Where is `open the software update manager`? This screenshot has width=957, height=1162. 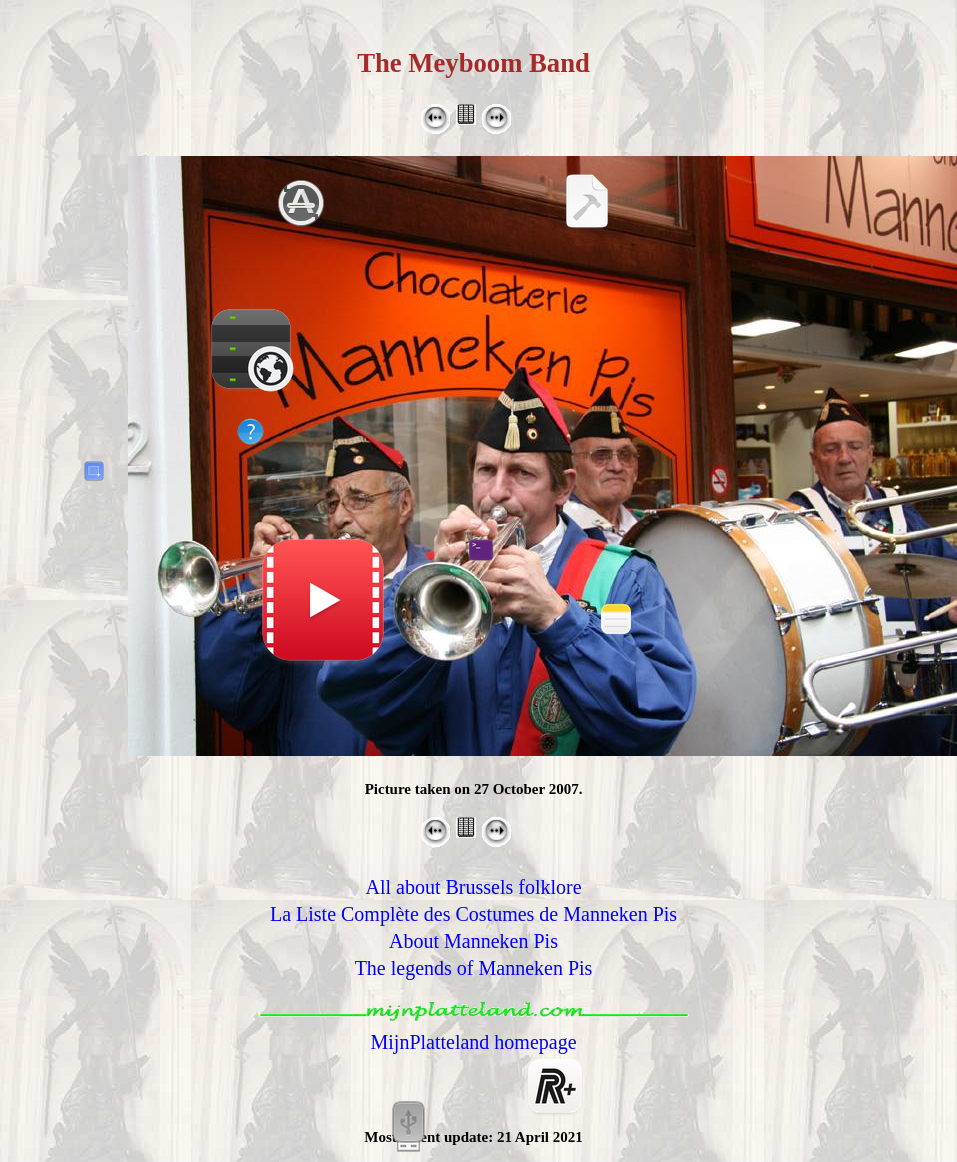
open the software update manager is located at coordinates (301, 203).